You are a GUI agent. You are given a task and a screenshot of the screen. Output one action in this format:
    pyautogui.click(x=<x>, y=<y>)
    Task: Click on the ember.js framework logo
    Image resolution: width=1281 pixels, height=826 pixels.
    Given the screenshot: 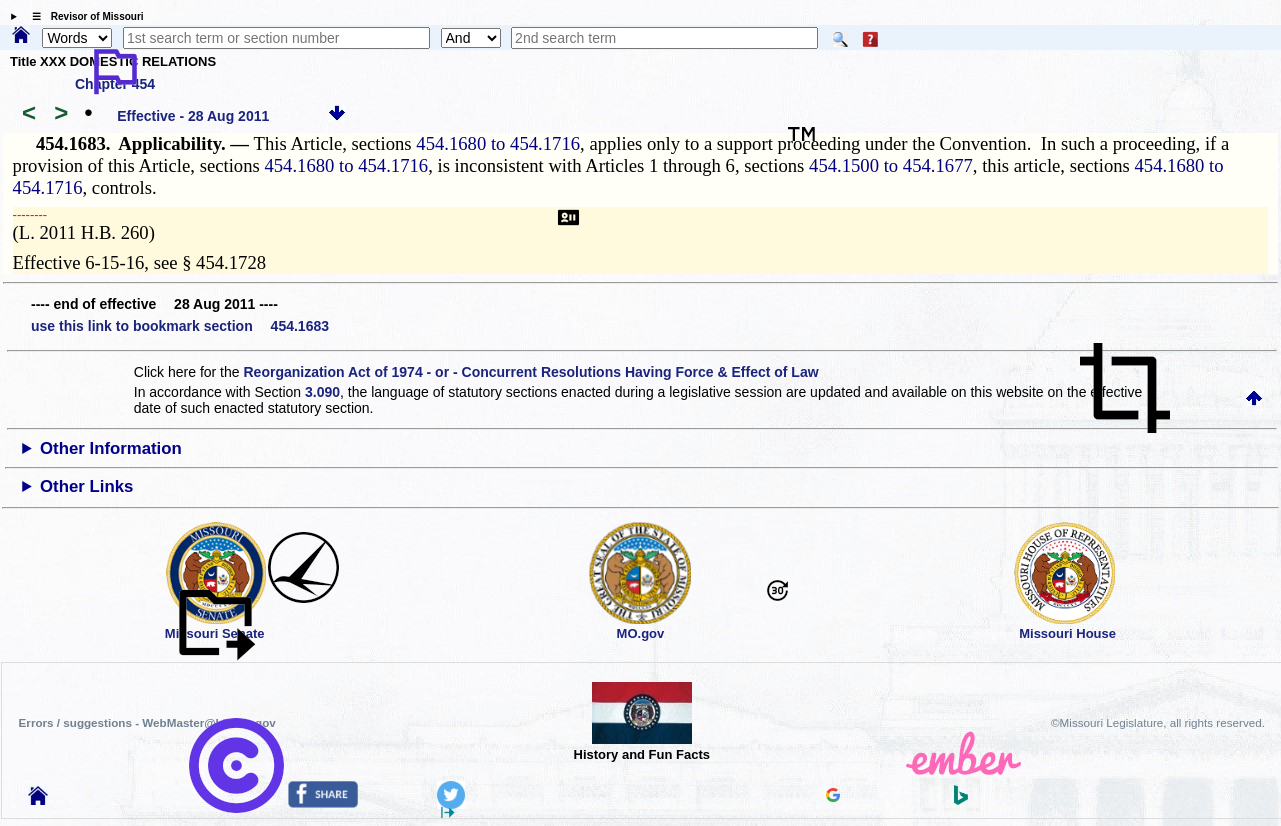 What is the action you would take?
    pyautogui.click(x=963, y=763)
    